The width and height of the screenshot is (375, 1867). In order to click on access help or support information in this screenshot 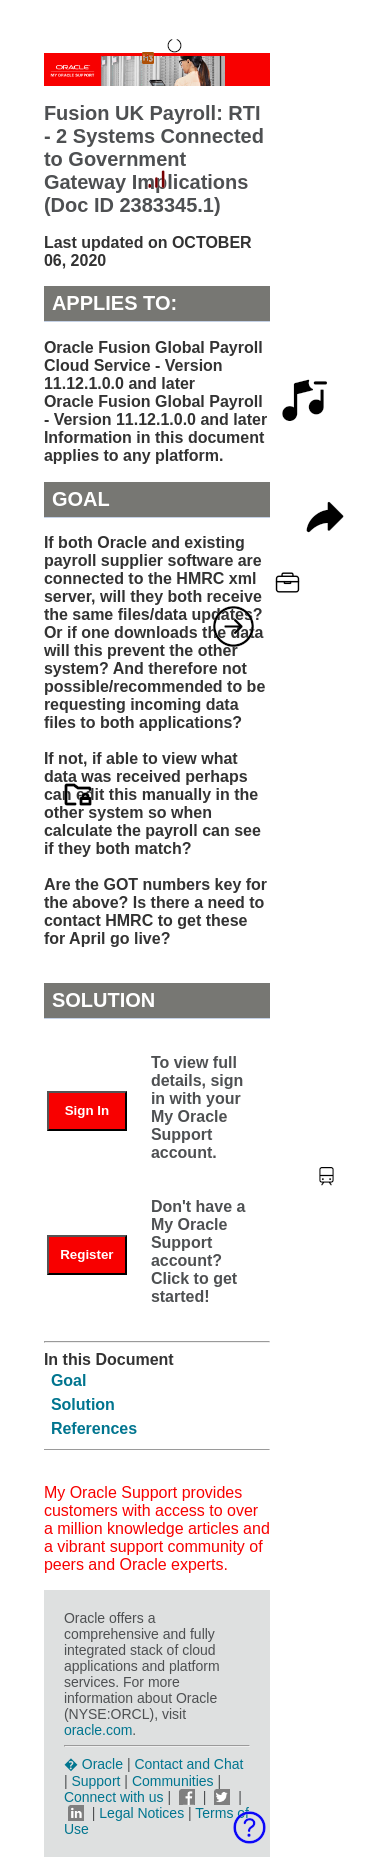, I will do `click(249, 1827)`.